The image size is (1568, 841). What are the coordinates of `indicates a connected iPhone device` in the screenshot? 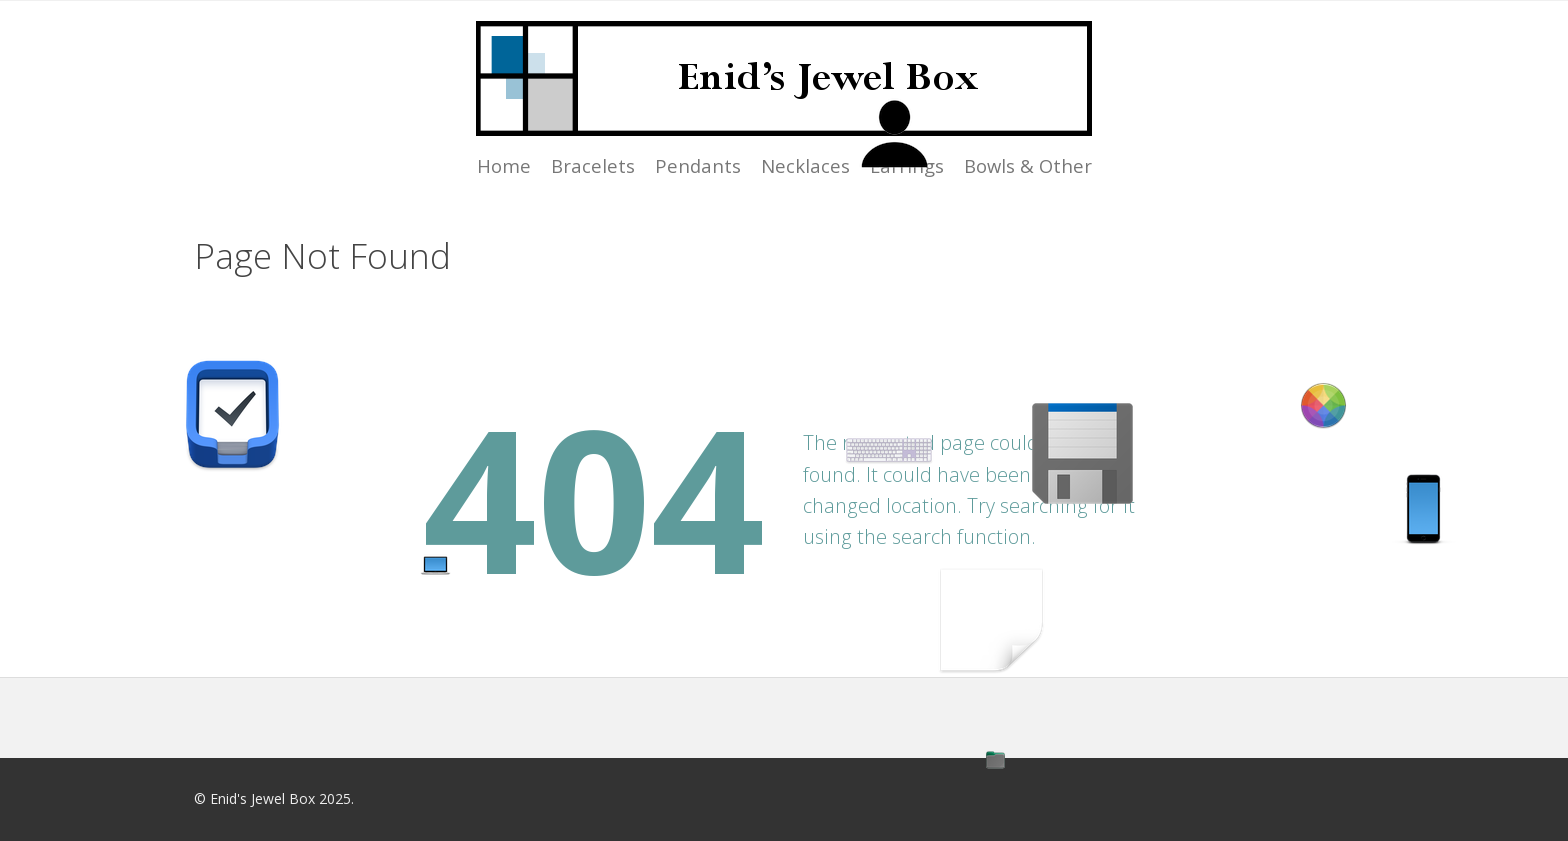 It's located at (1423, 509).